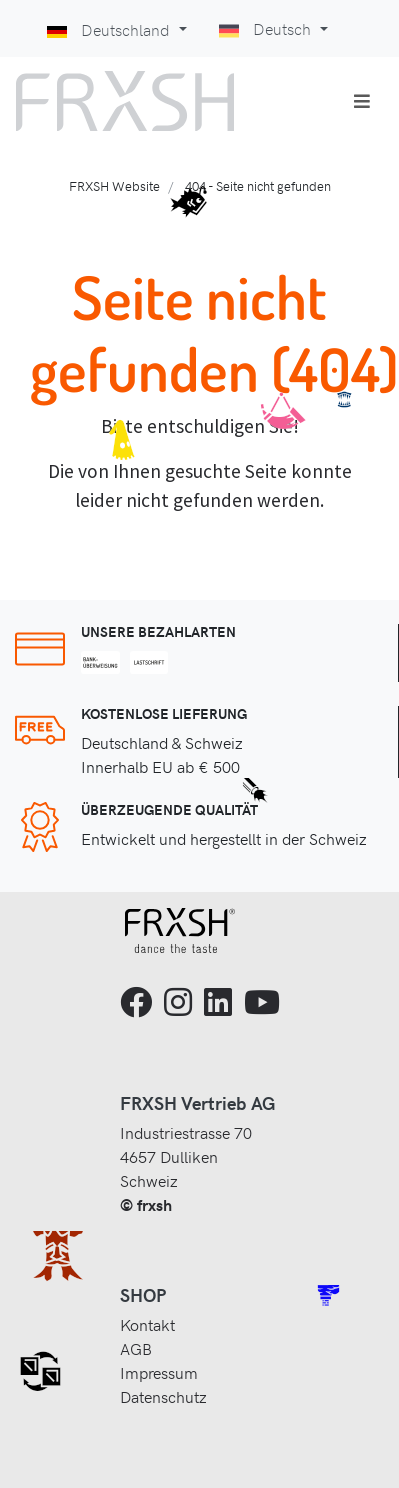  Describe the element at coordinates (344, 399) in the screenshot. I see `select a monster or creature character` at that location.